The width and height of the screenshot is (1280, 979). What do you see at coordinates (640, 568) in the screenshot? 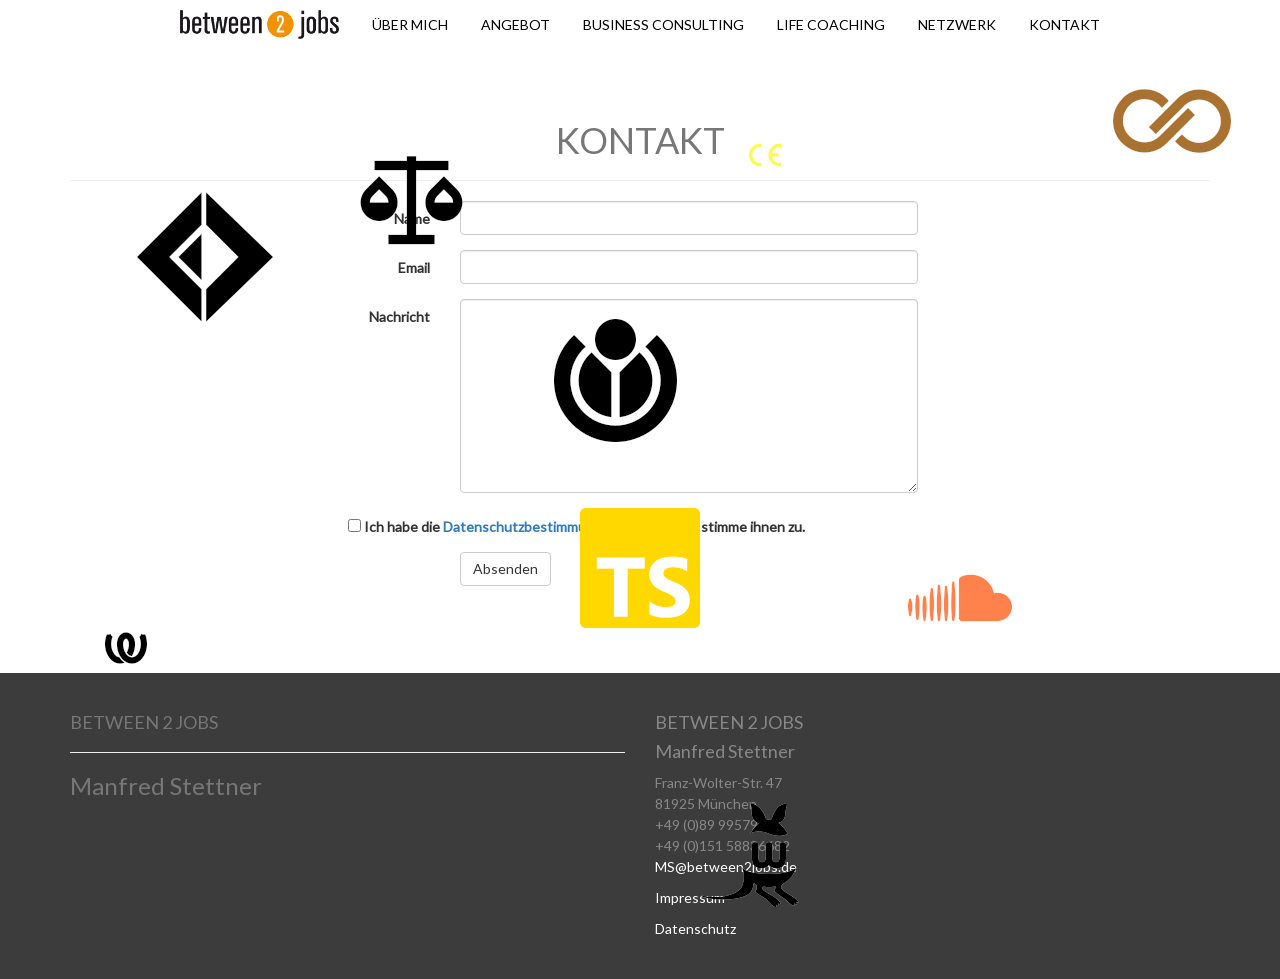
I see `typescript programming language logo` at bounding box center [640, 568].